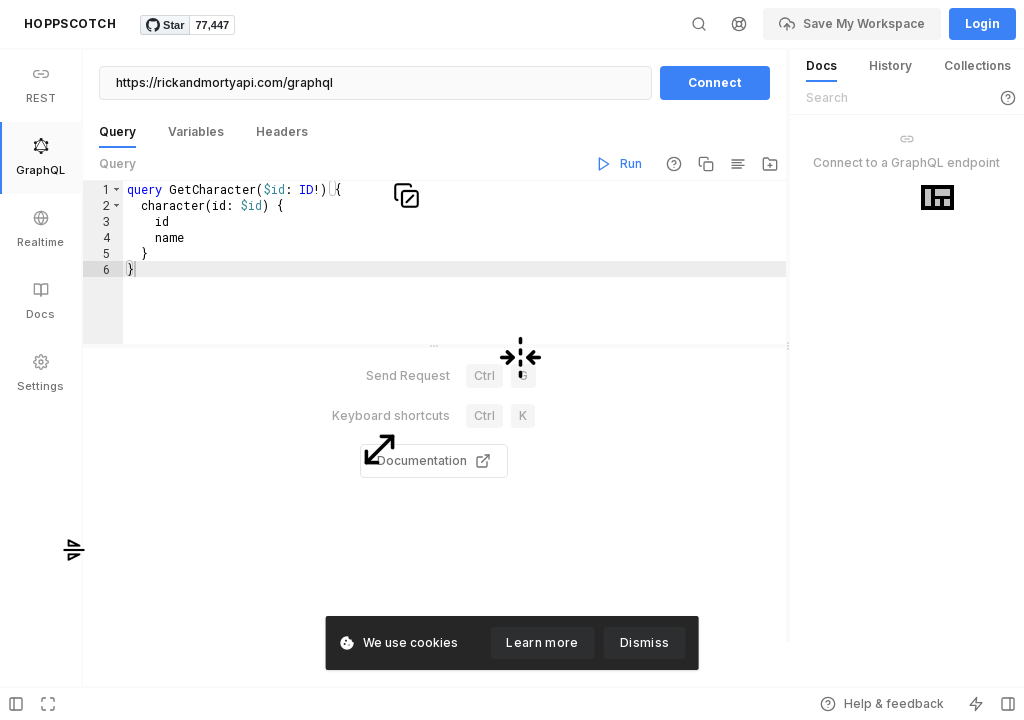 The width and height of the screenshot is (1024, 720). I want to click on collapse content horizontally, so click(520, 357).